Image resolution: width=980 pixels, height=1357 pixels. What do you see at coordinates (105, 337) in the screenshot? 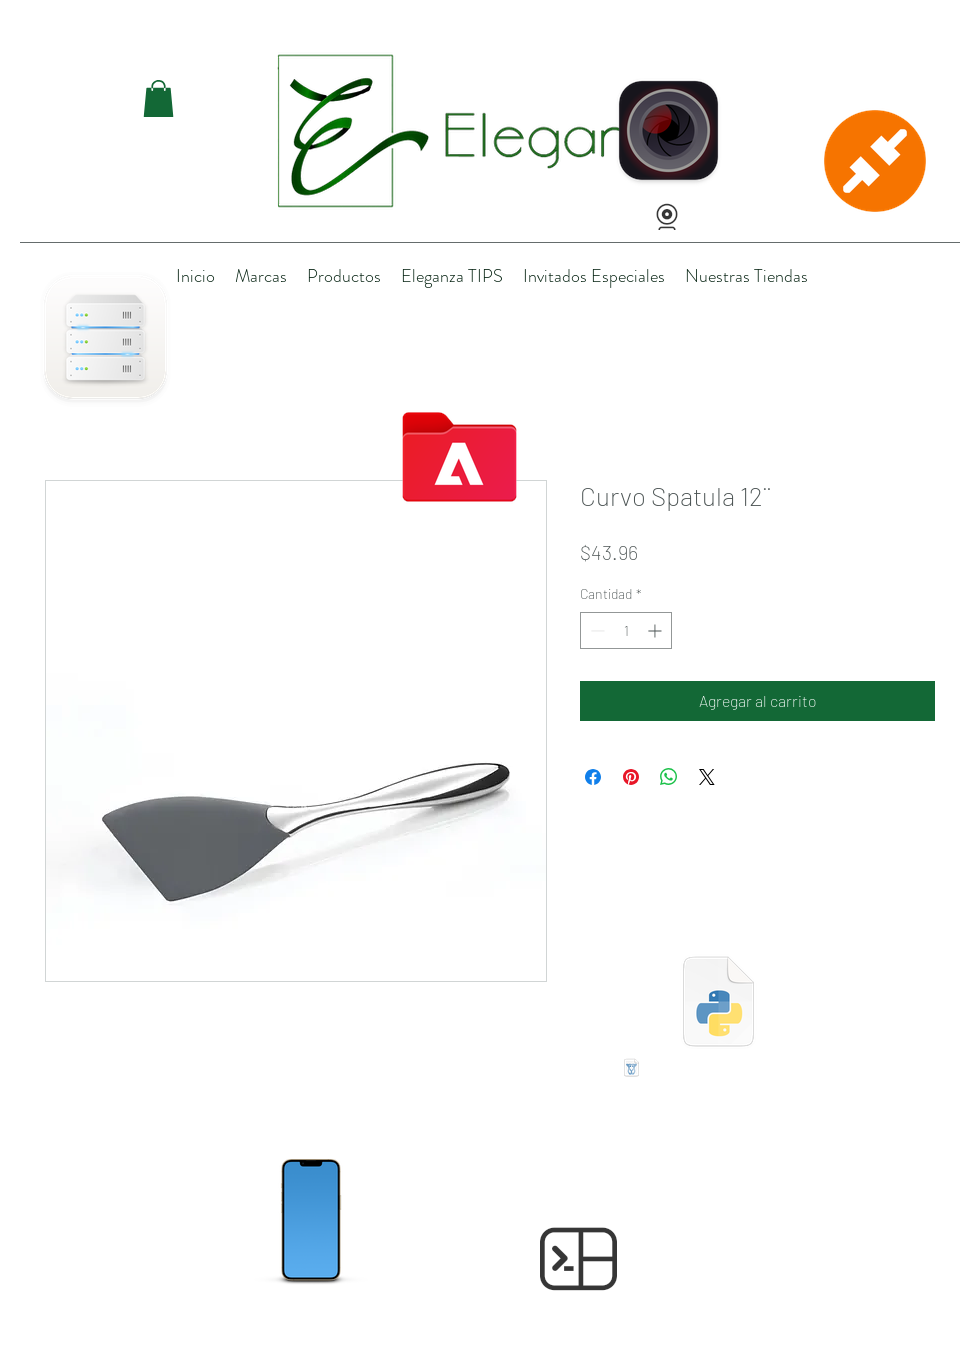
I see `open sequeler database management app` at bounding box center [105, 337].